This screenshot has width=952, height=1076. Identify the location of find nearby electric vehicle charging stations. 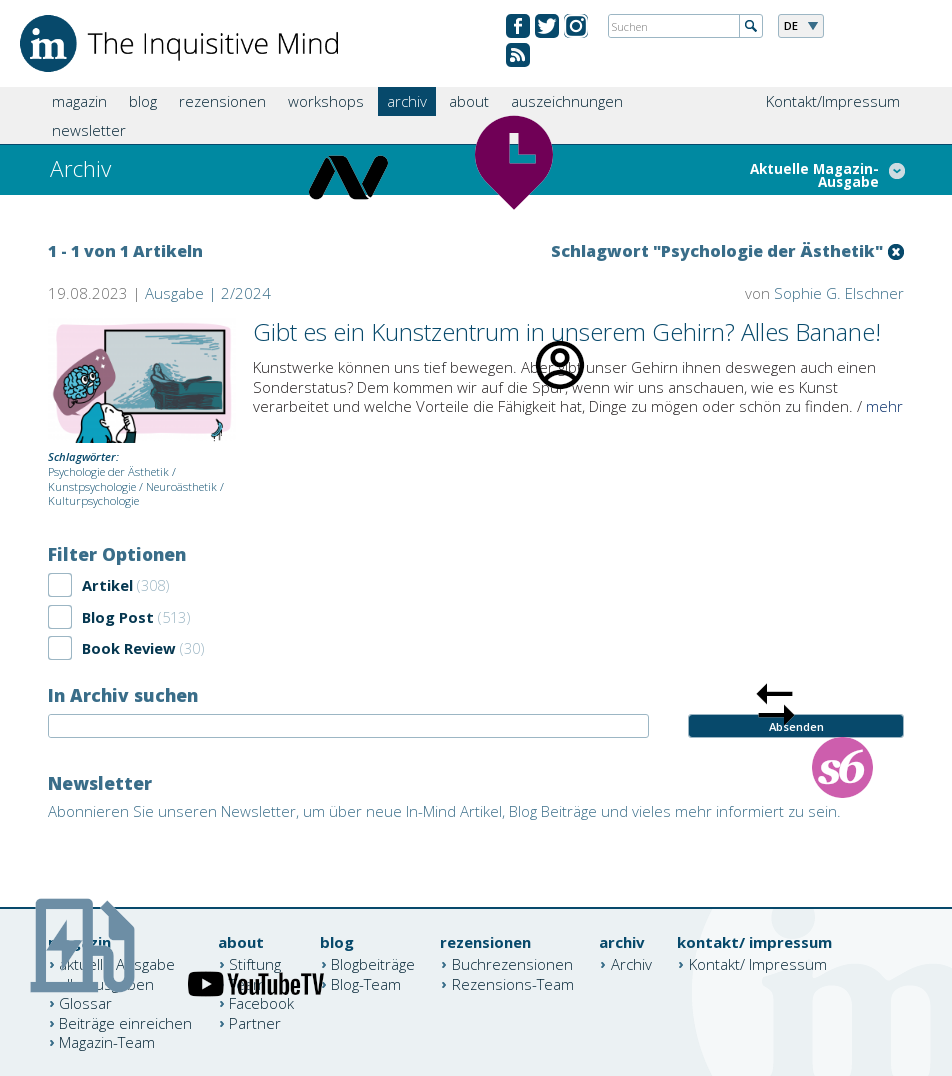
(82, 945).